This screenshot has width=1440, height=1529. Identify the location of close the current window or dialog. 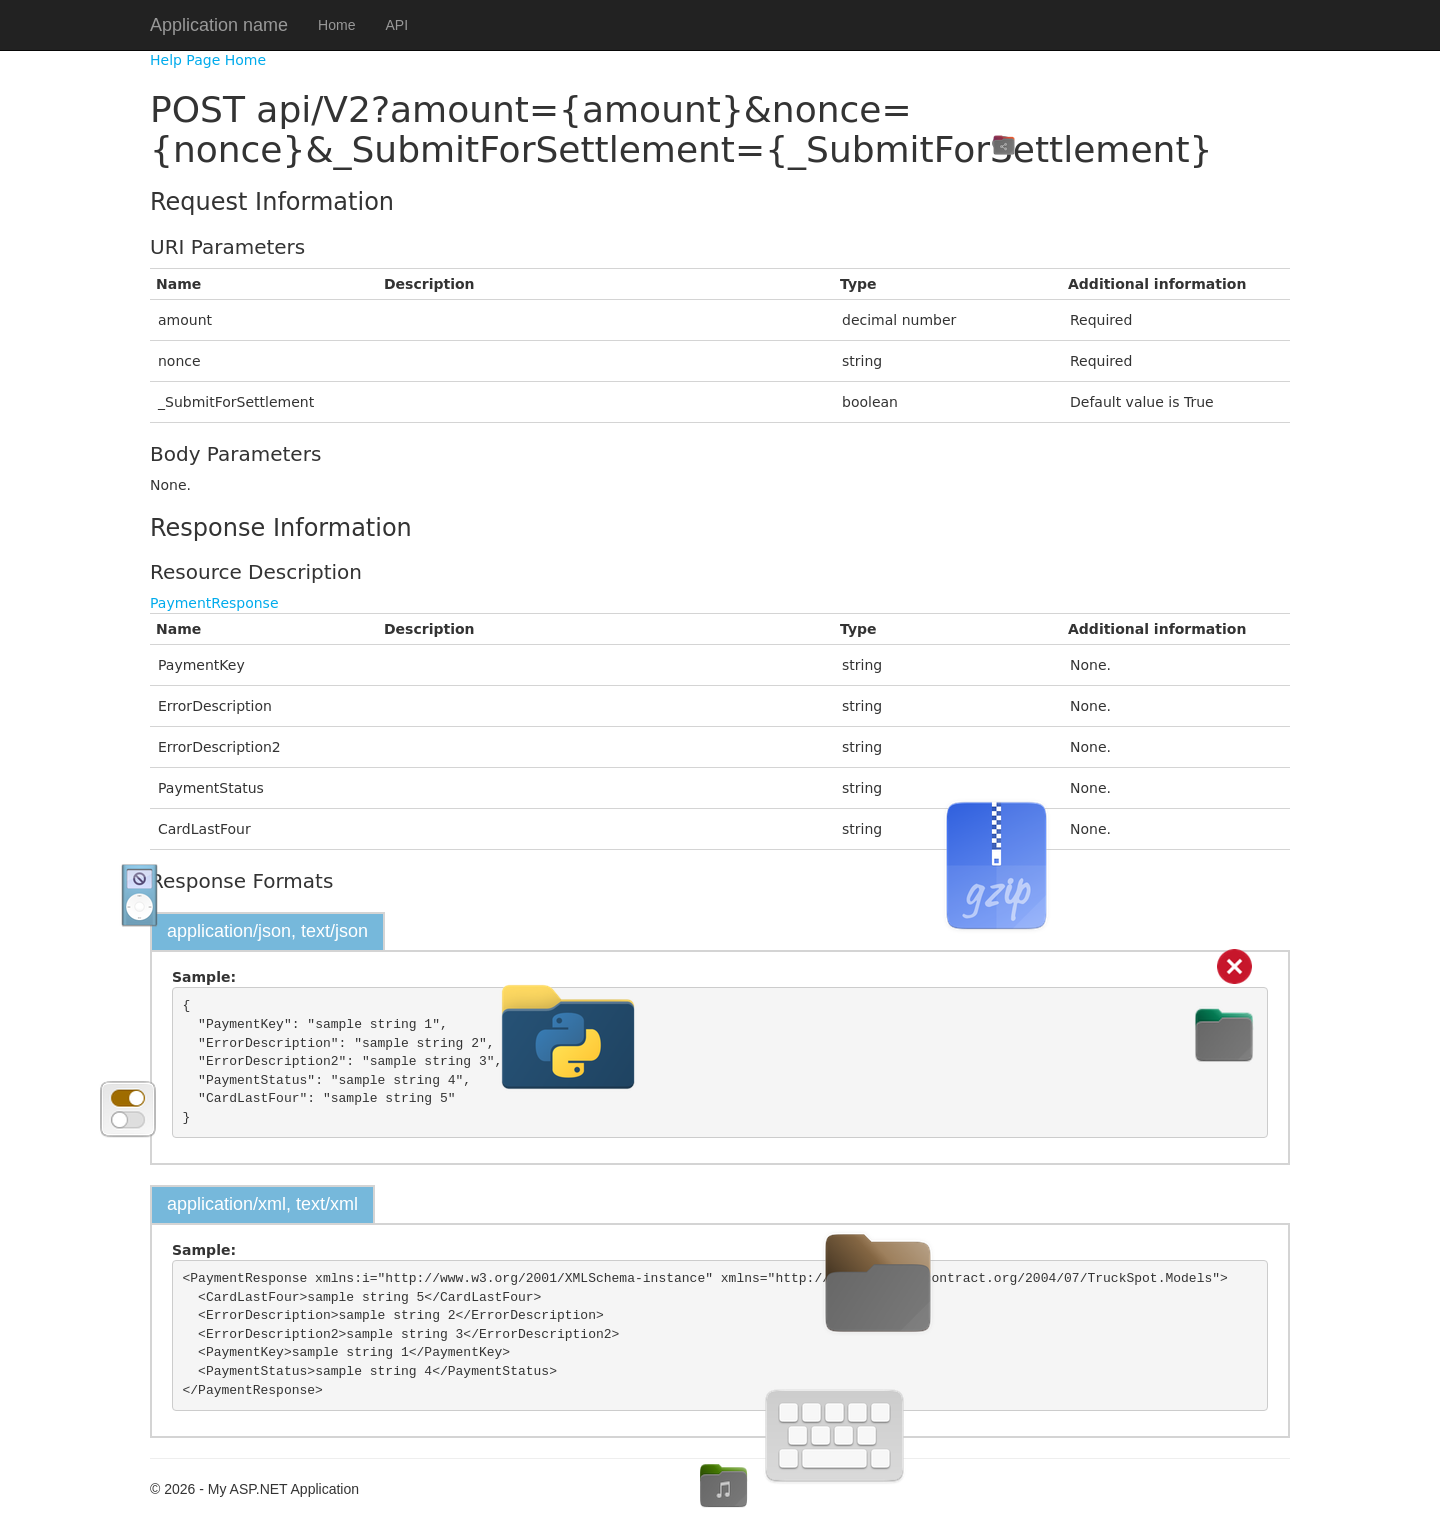
(1234, 966).